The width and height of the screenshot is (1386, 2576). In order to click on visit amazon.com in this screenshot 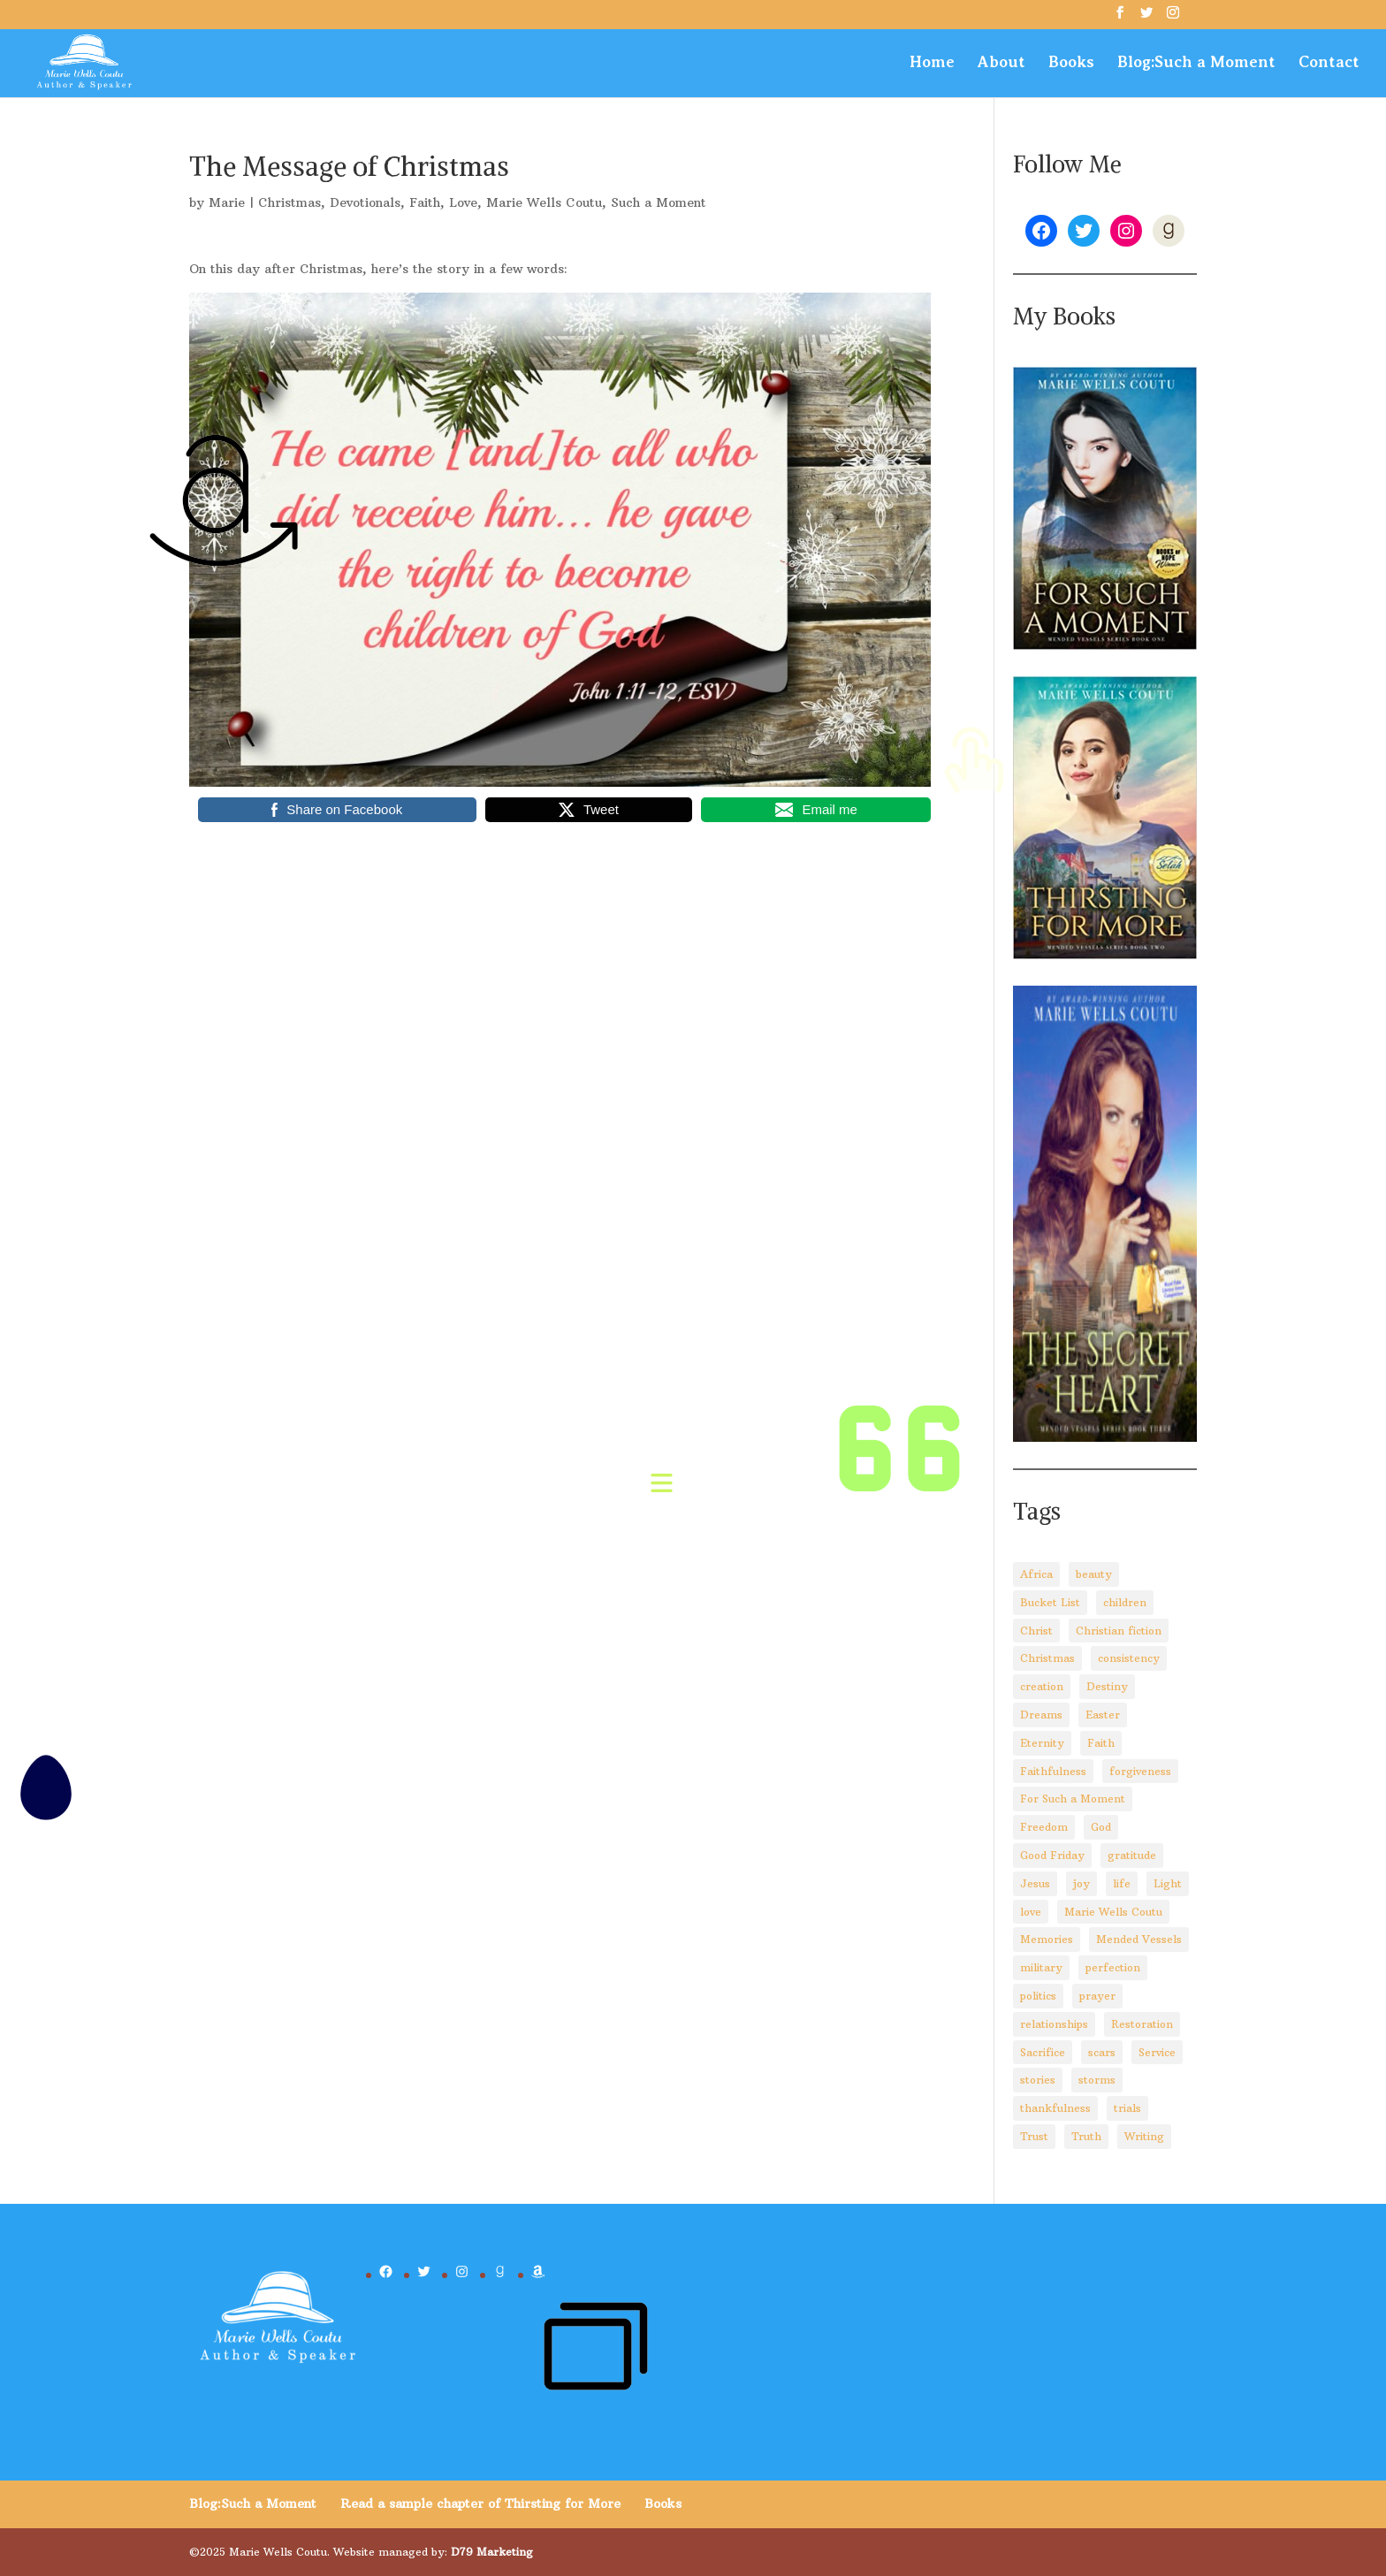, I will do `click(218, 498)`.